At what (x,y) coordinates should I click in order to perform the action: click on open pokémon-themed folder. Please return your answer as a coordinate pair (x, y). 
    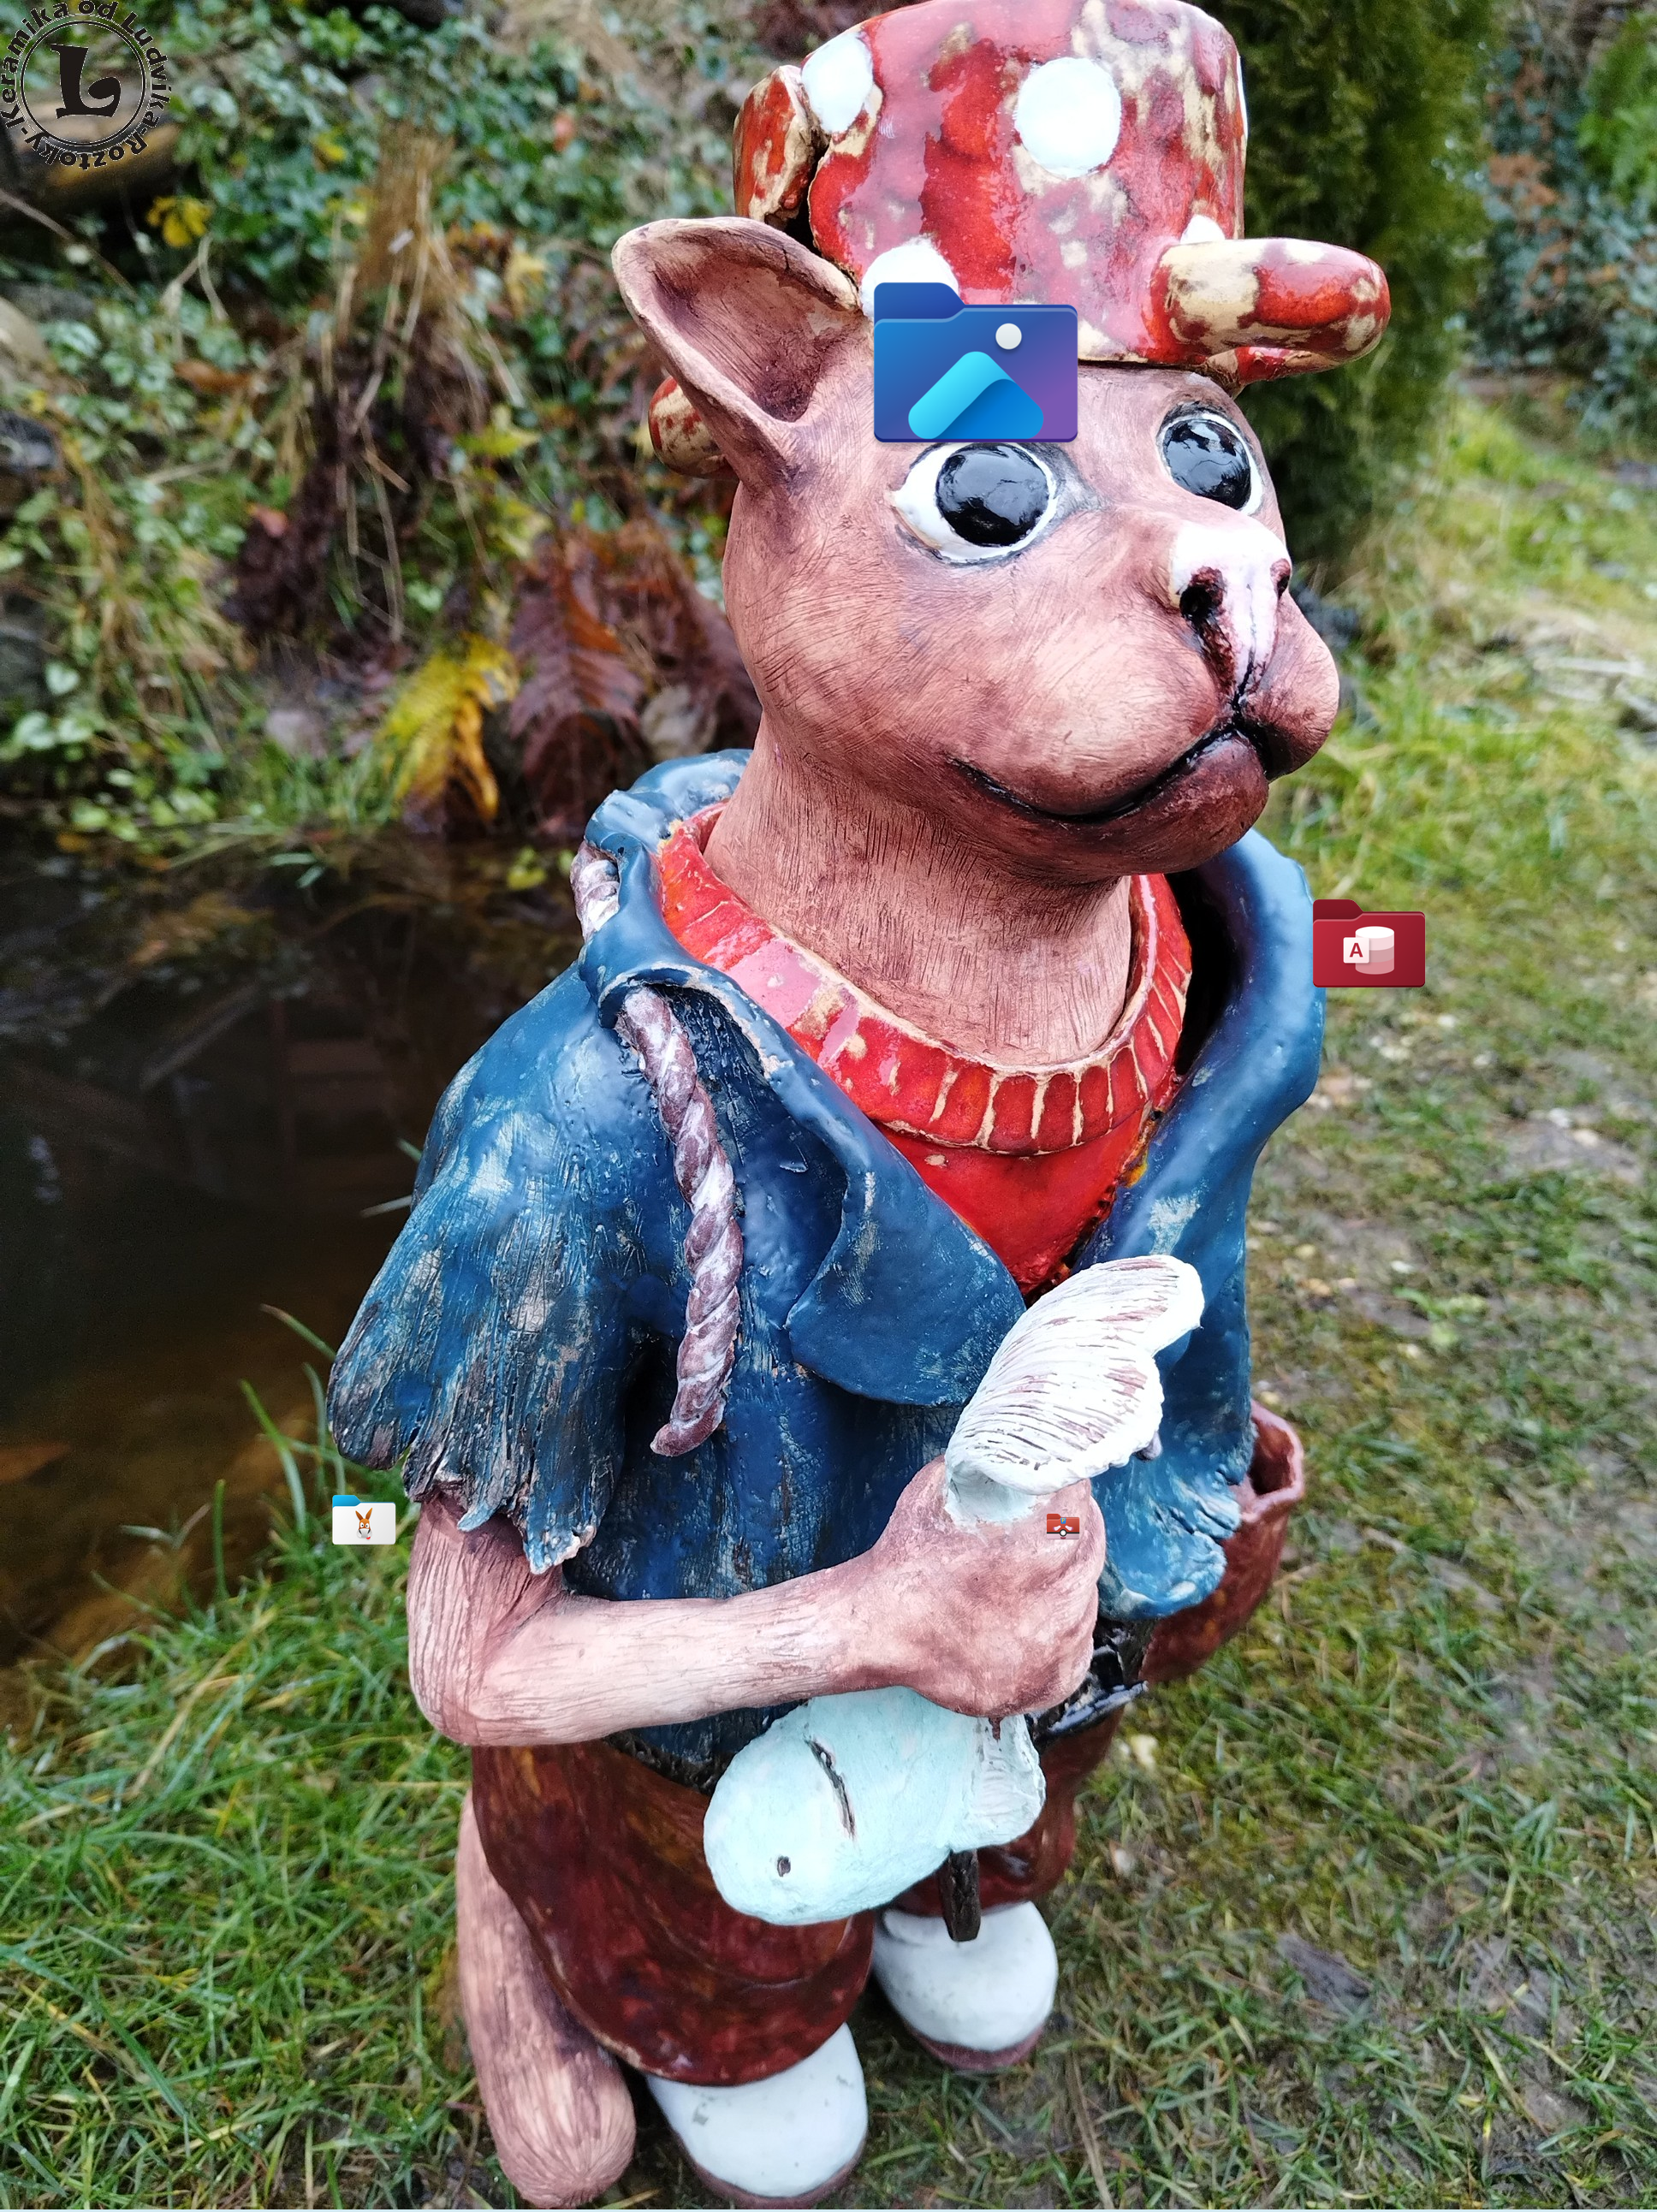
    Looking at the image, I should click on (1063, 1527).